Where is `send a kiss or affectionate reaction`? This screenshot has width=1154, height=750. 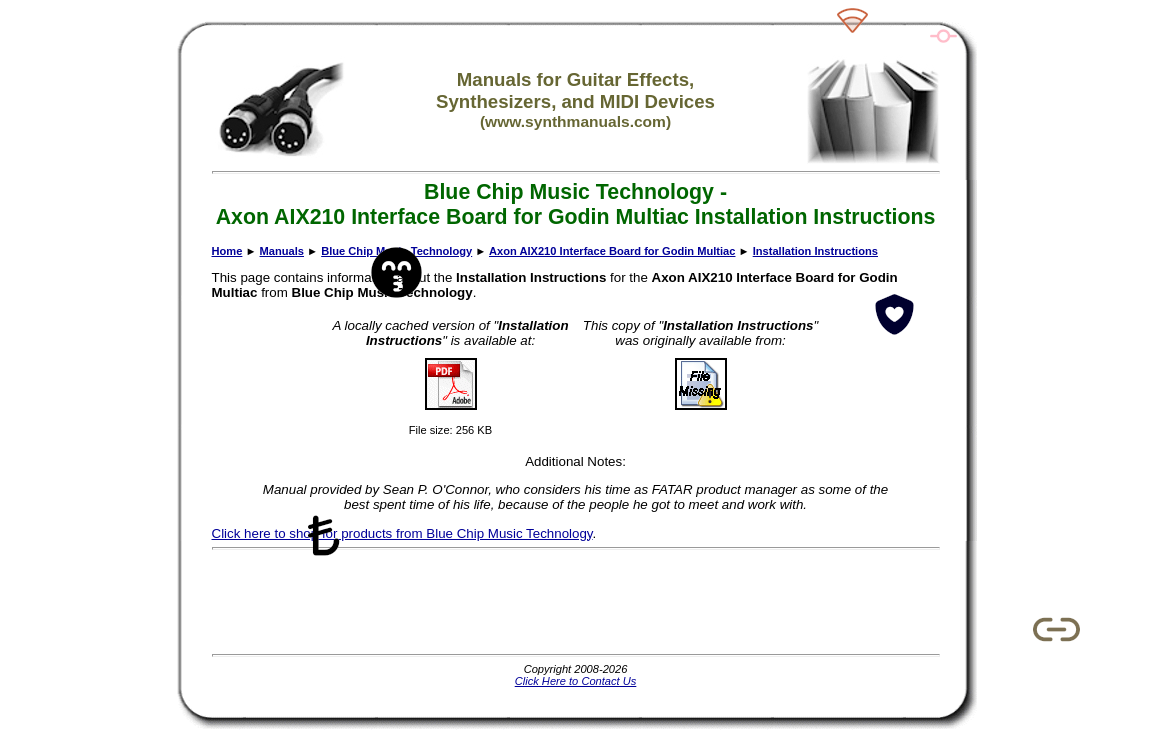 send a kiss or affectionate reaction is located at coordinates (396, 272).